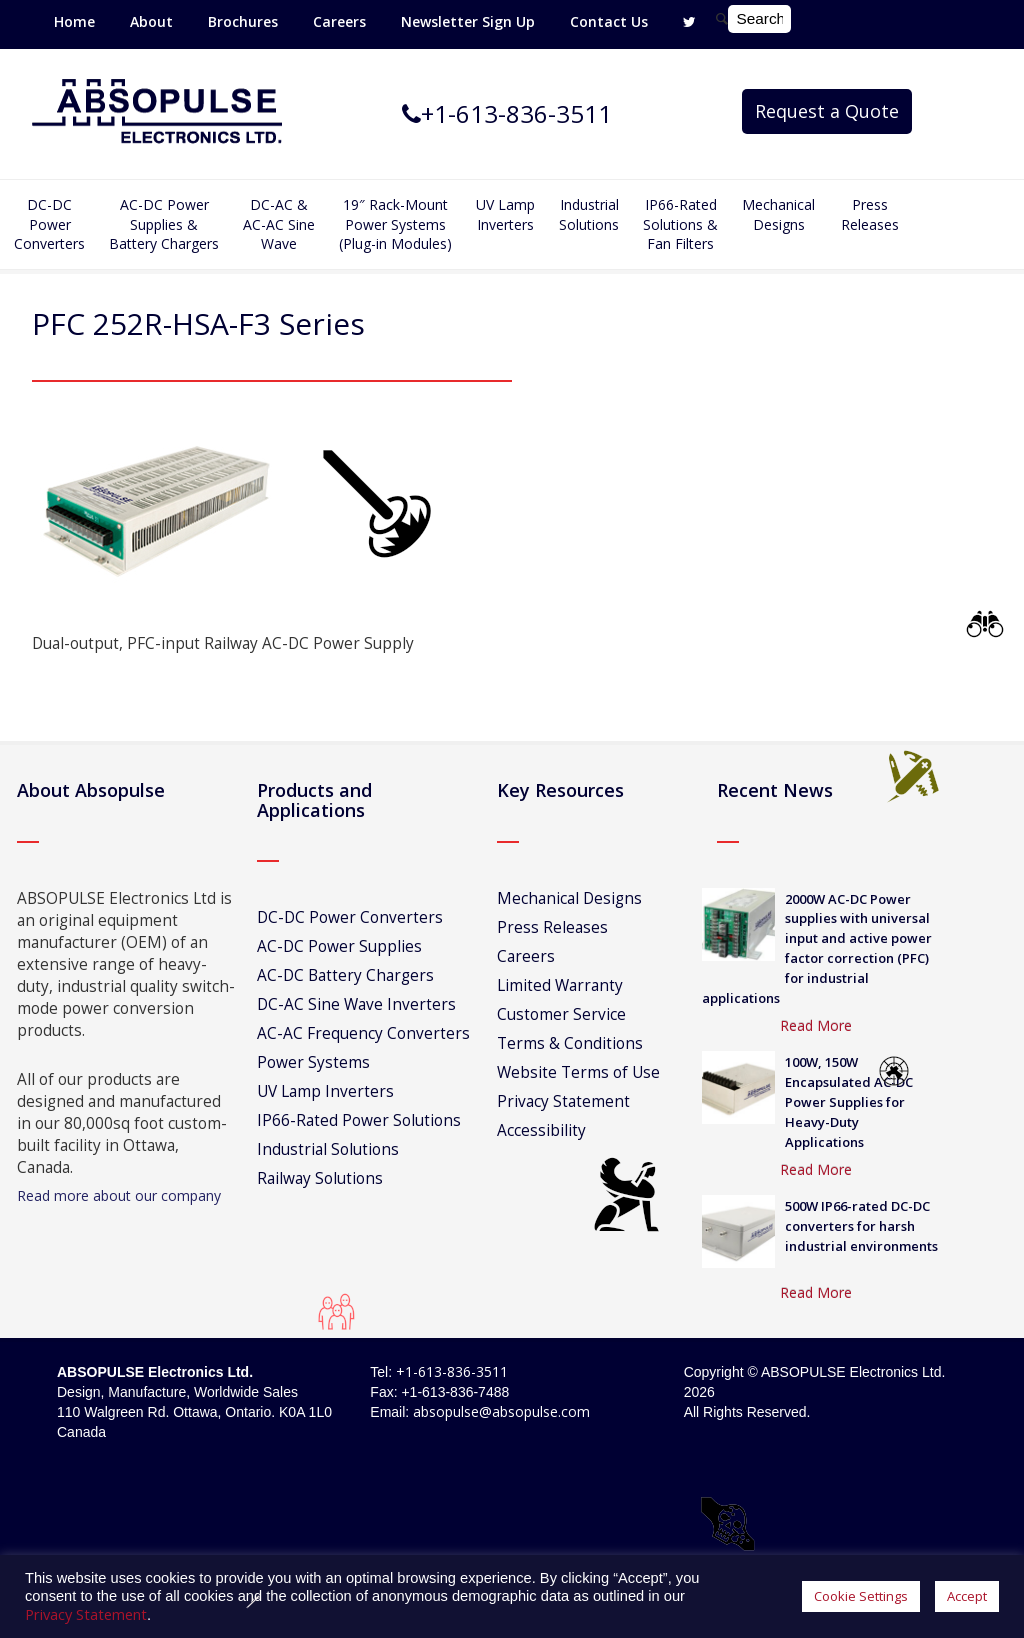 This screenshot has height=1638, width=1024. Describe the element at coordinates (913, 776) in the screenshot. I see `access multi-tool or utility features` at that location.